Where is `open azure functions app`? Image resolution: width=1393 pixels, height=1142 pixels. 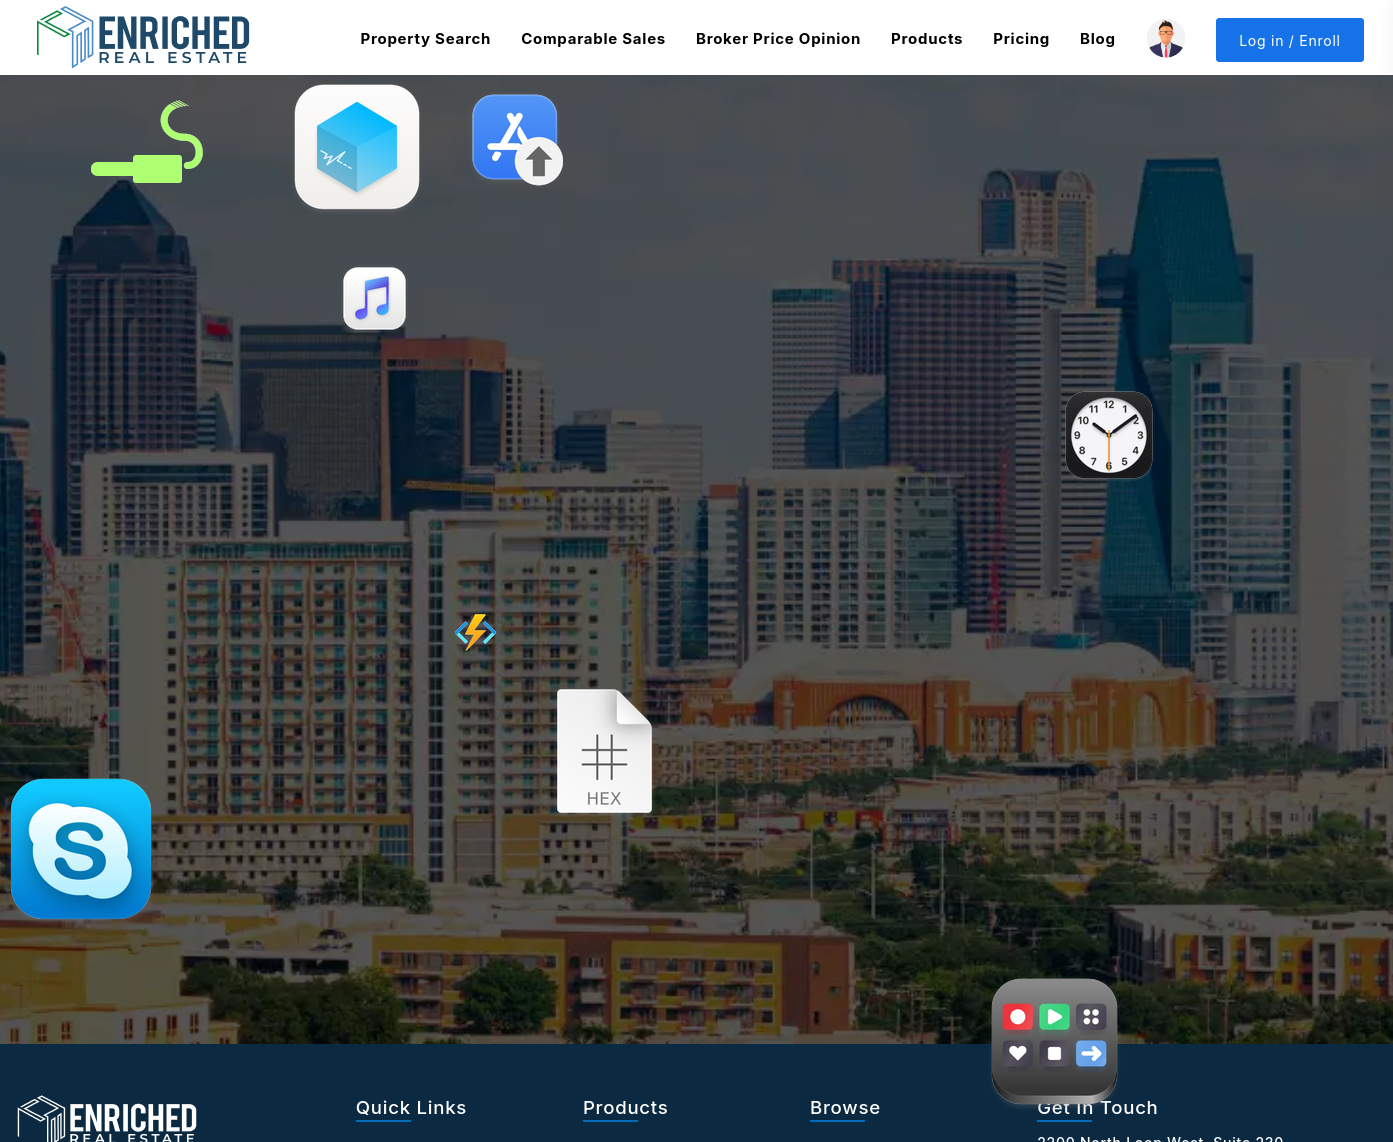
open azure functions app is located at coordinates (475, 632).